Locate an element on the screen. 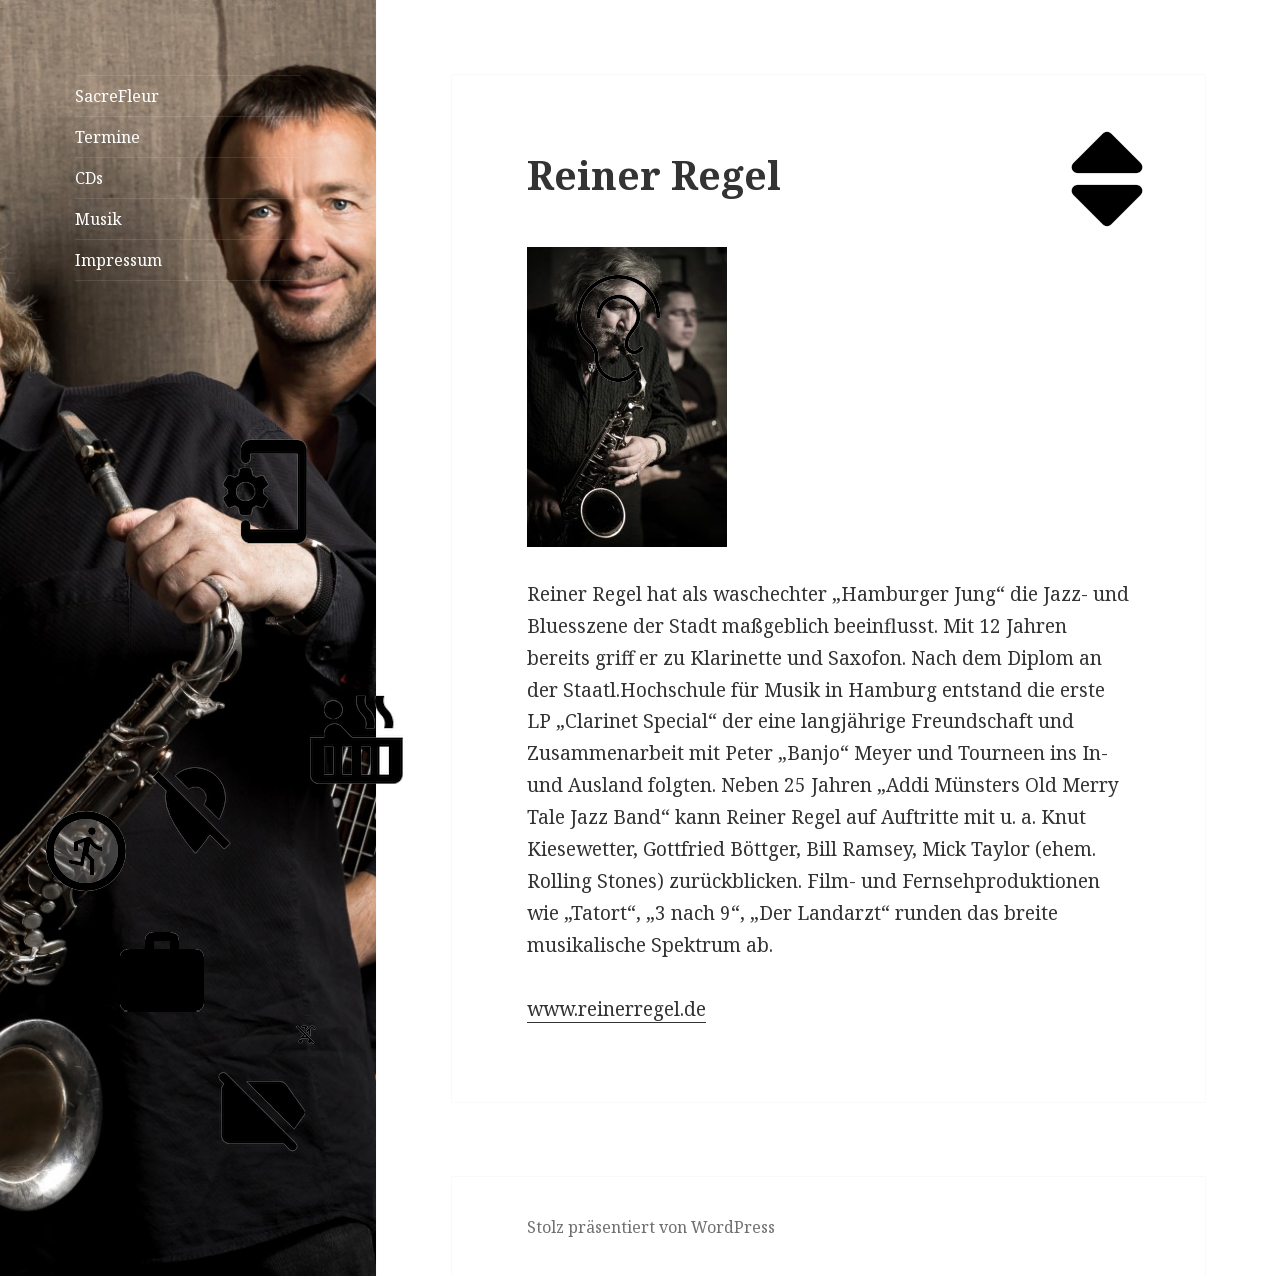 Image resolution: width=1280 pixels, height=1276 pixels. disable location services is located at coordinates (195, 810).